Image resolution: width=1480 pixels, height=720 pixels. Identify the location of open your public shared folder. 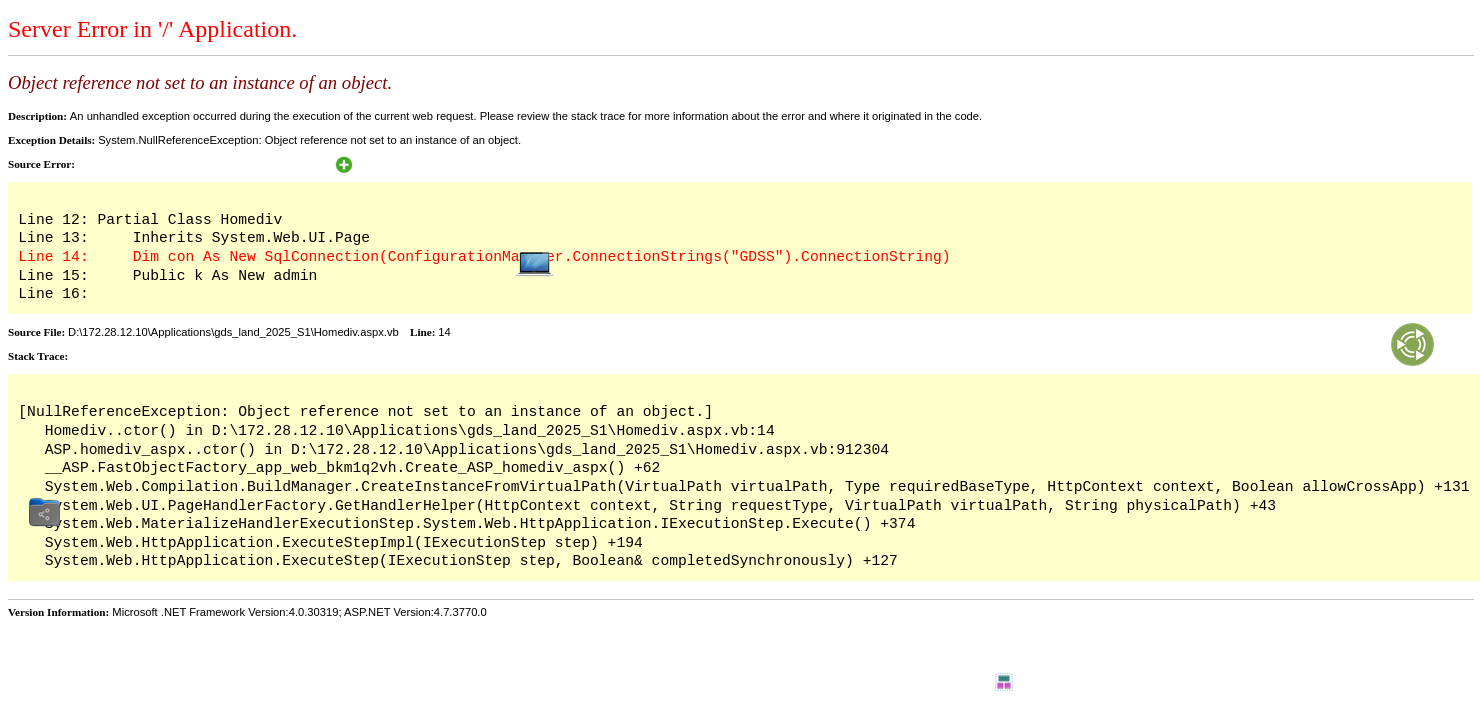
(44, 511).